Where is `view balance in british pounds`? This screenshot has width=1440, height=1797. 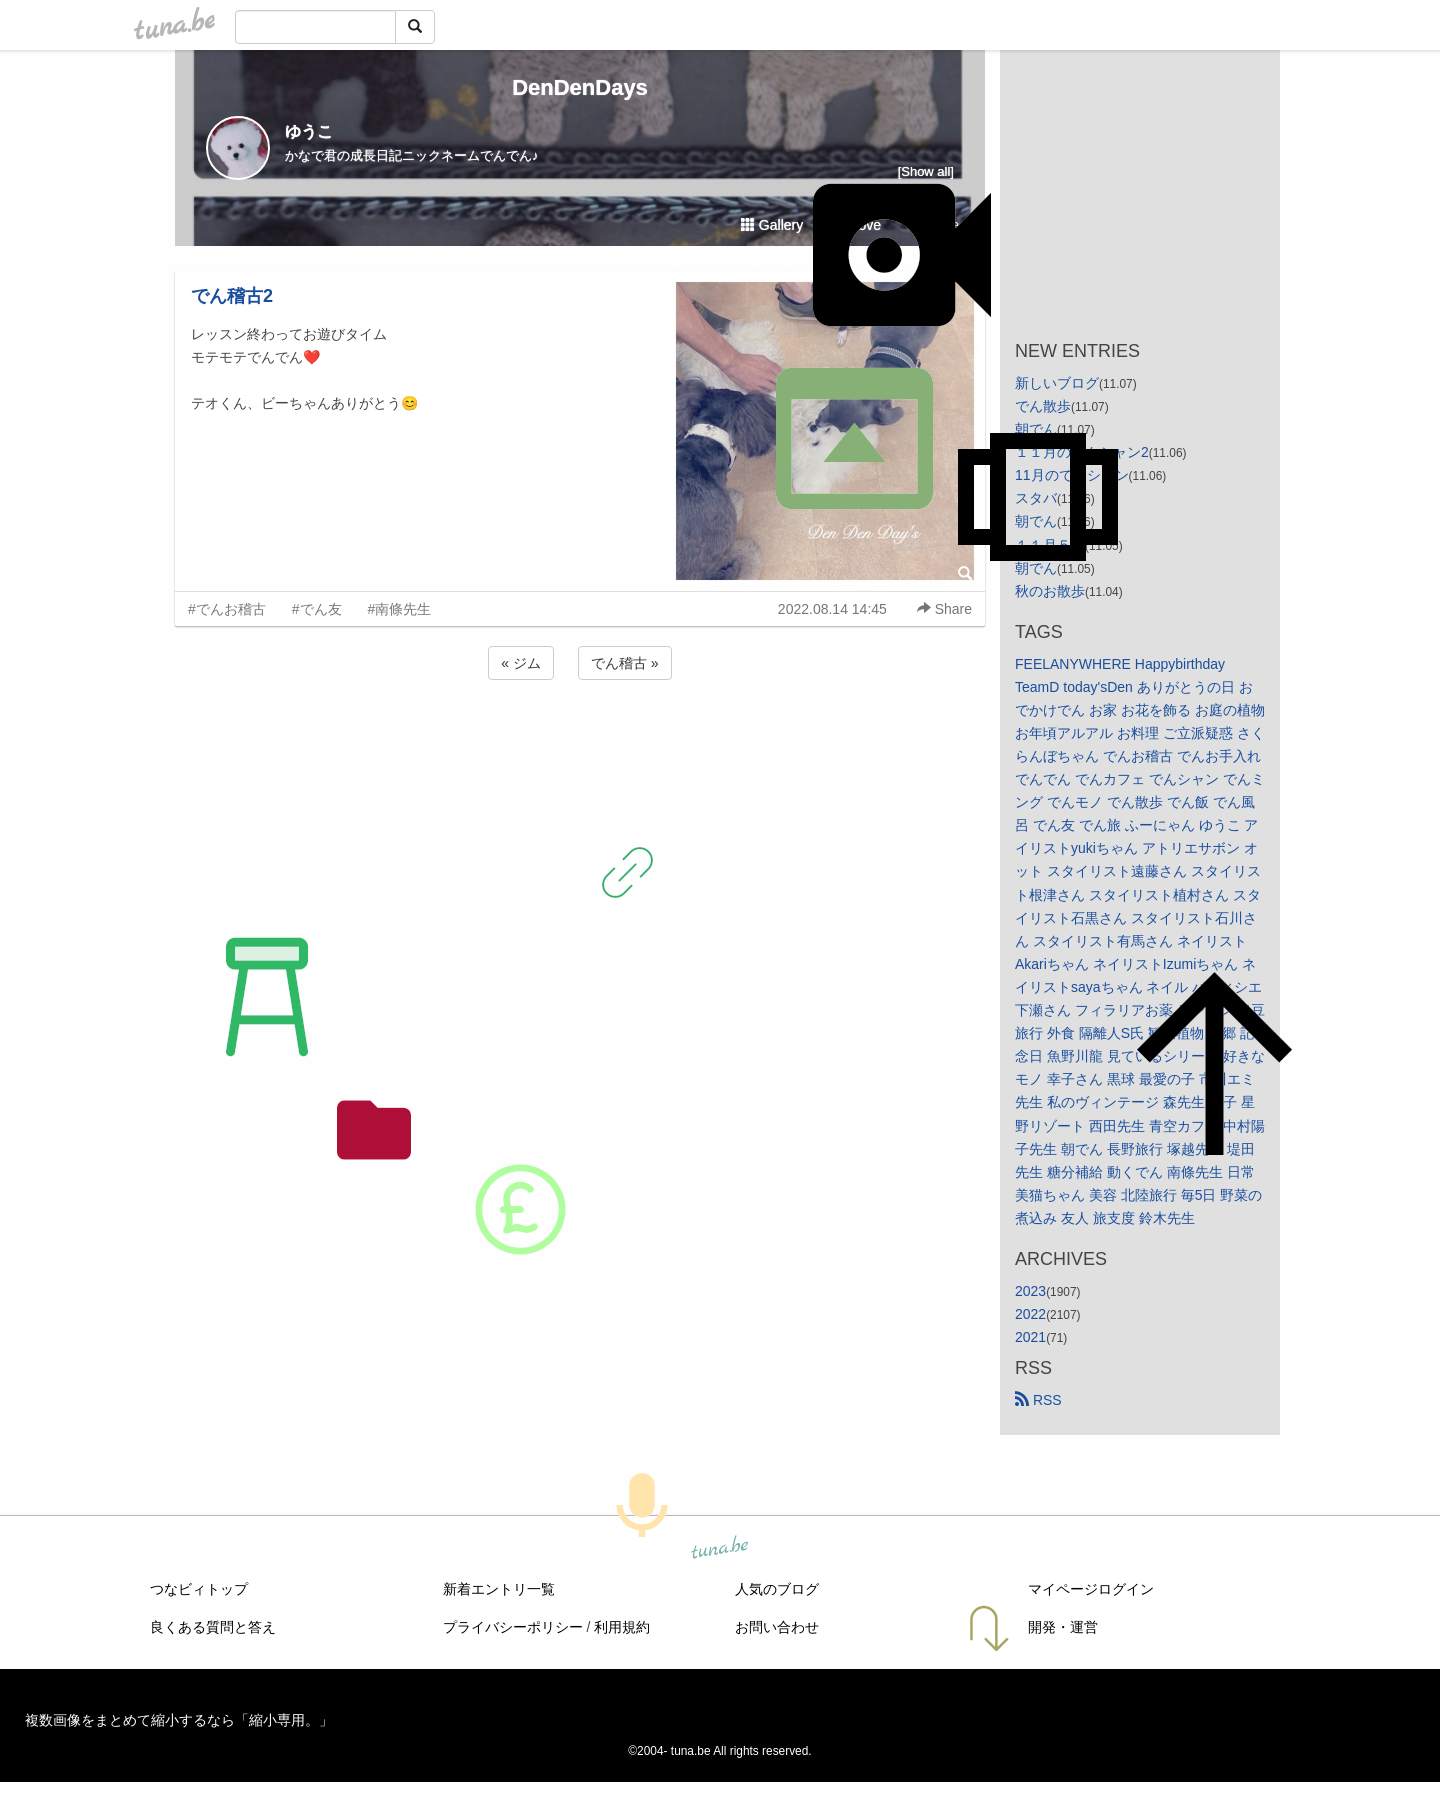 view balance in british pounds is located at coordinates (520, 1209).